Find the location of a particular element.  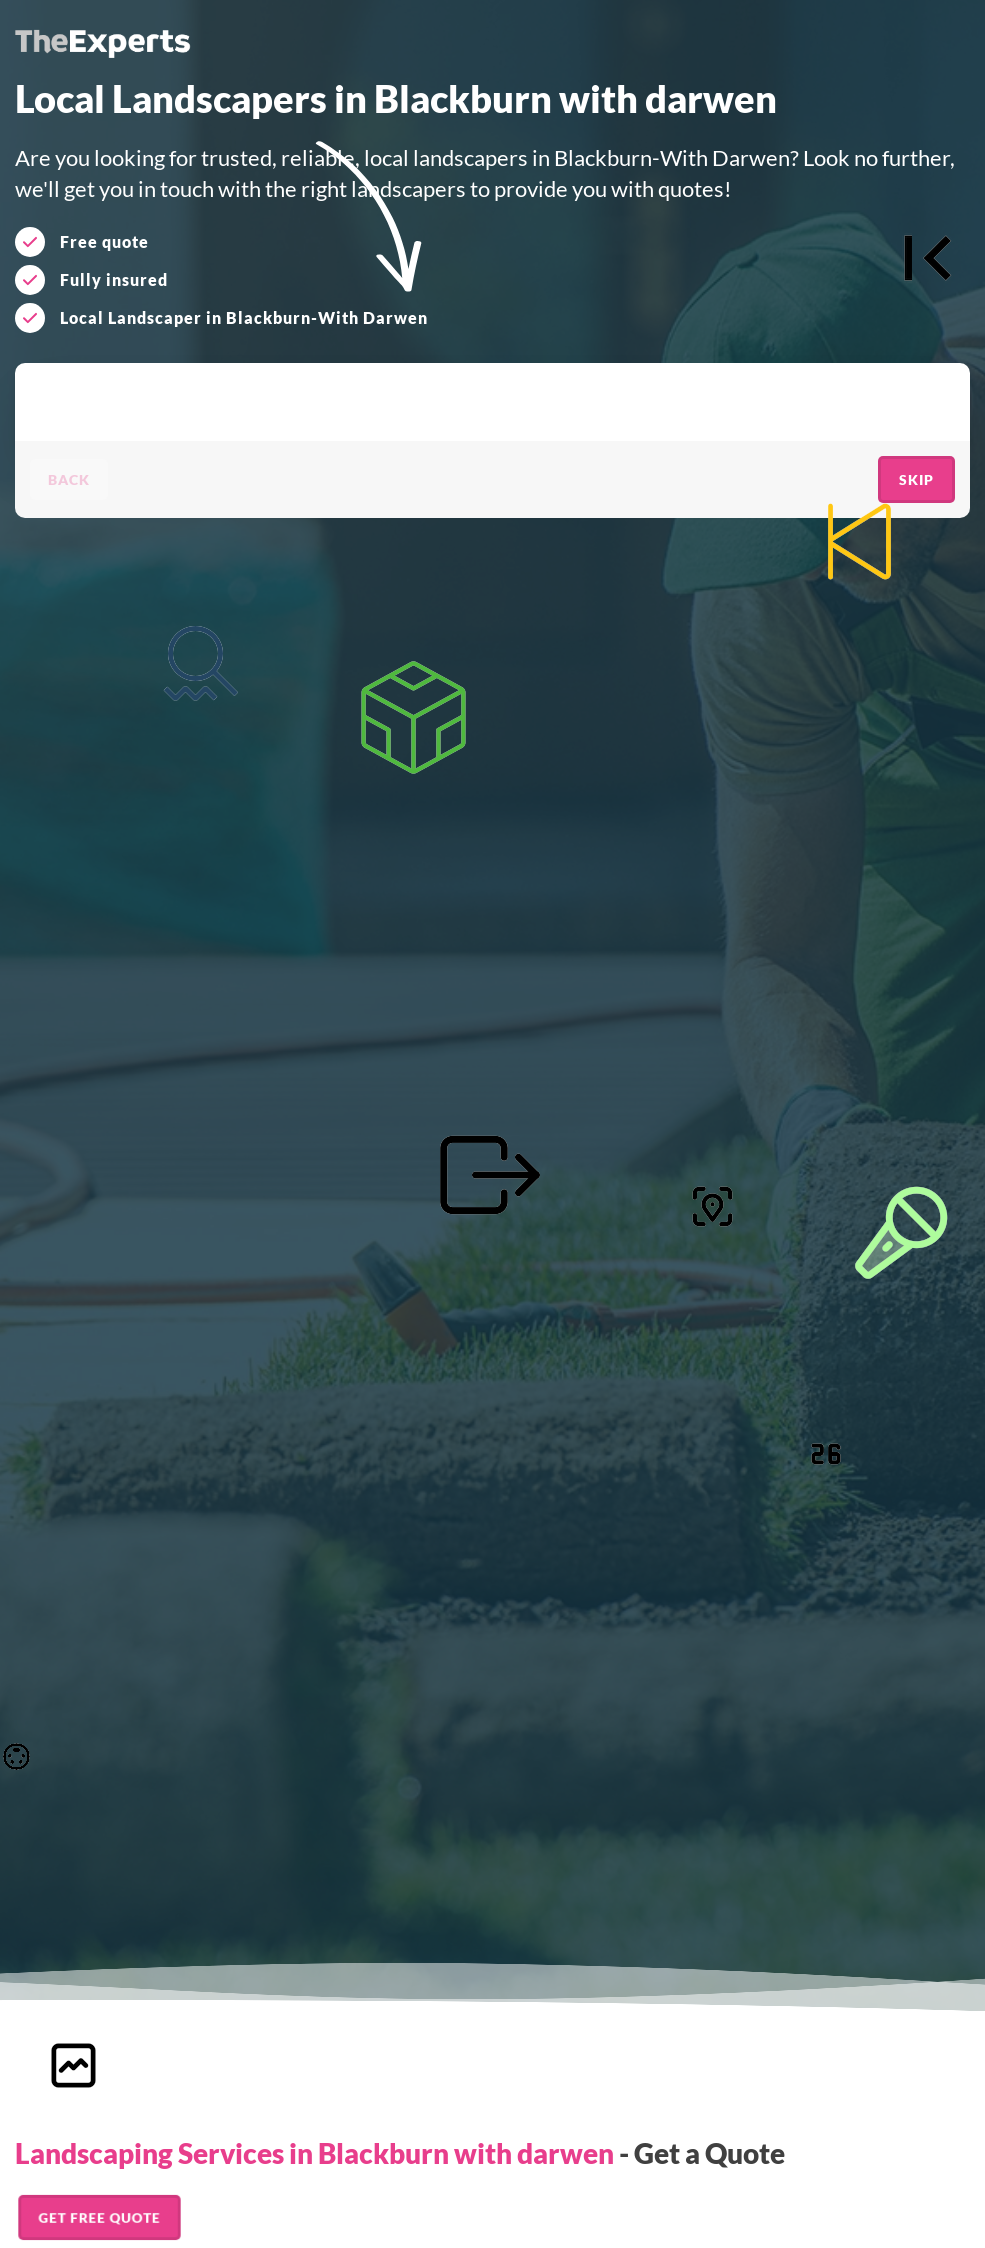

indicates item number 26 in a list or sequence is located at coordinates (826, 1454).